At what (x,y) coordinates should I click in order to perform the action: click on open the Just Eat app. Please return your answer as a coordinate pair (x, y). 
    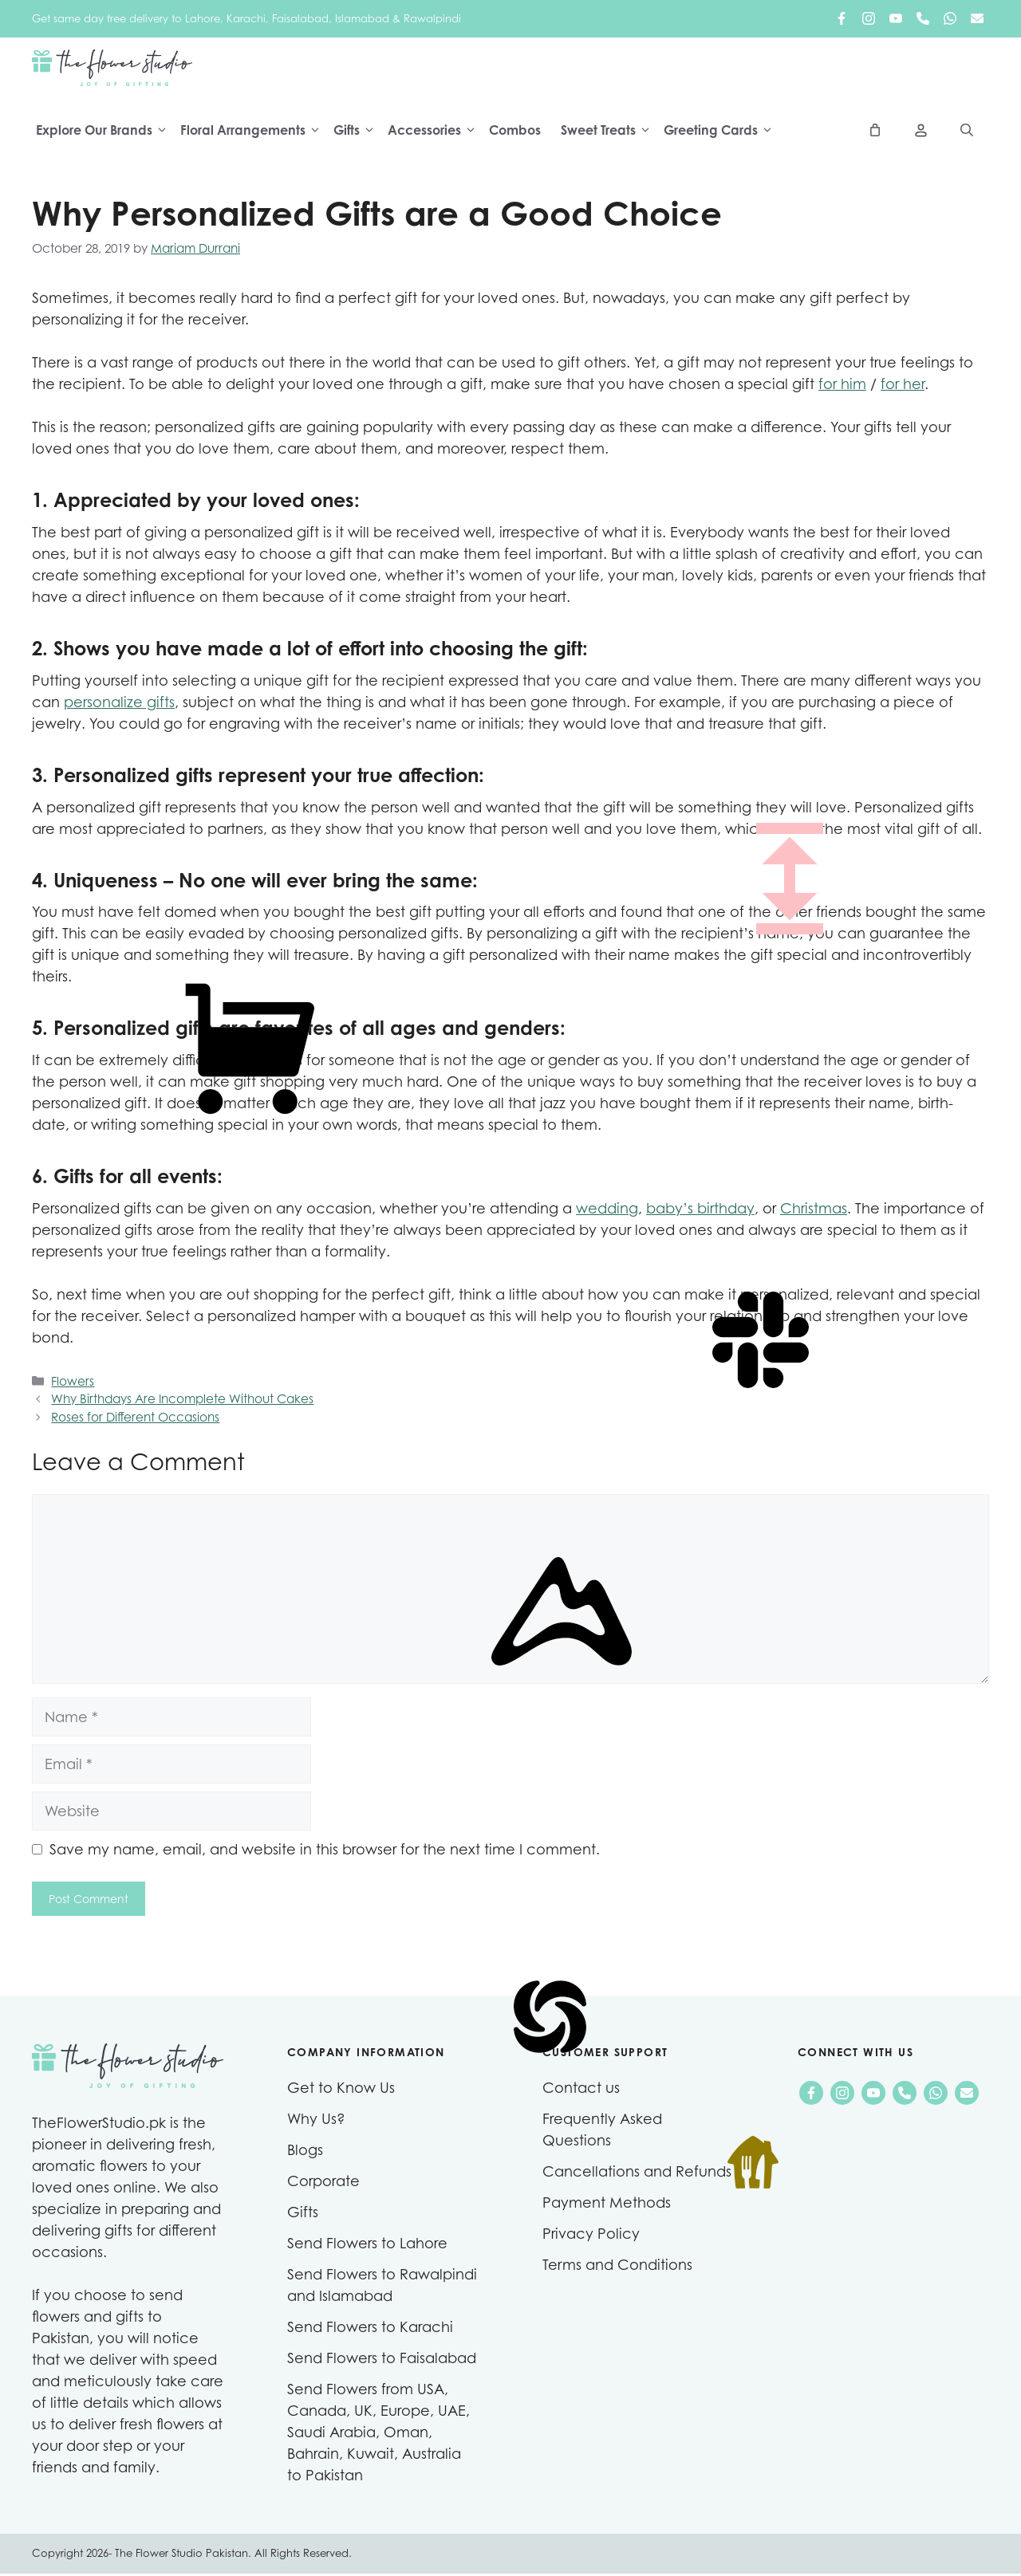
    Looking at the image, I should click on (753, 2162).